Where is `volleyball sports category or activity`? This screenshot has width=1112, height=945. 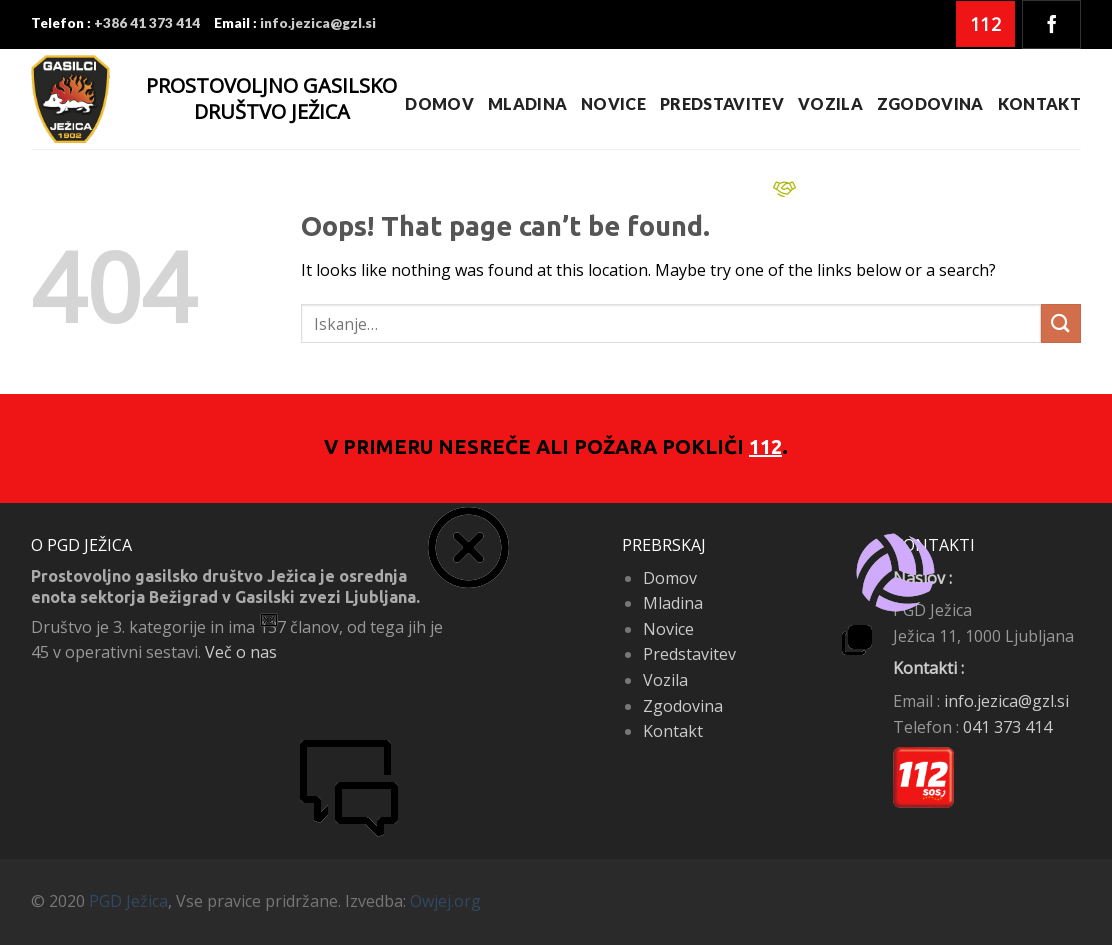
volleyball sports category or activity is located at coordinates (895, 572).